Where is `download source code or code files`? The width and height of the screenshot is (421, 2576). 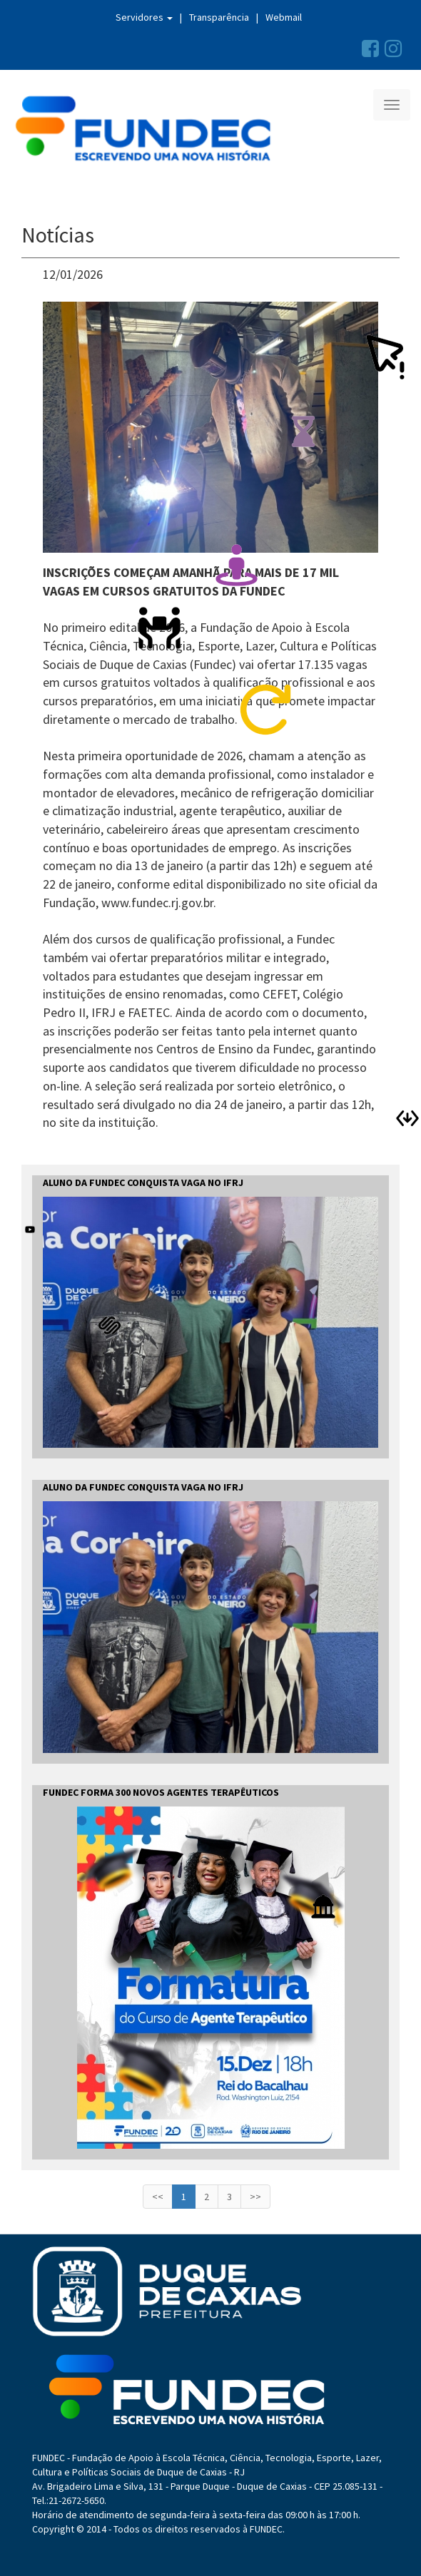
download source code or code files is located at coordinates (407, 1118).